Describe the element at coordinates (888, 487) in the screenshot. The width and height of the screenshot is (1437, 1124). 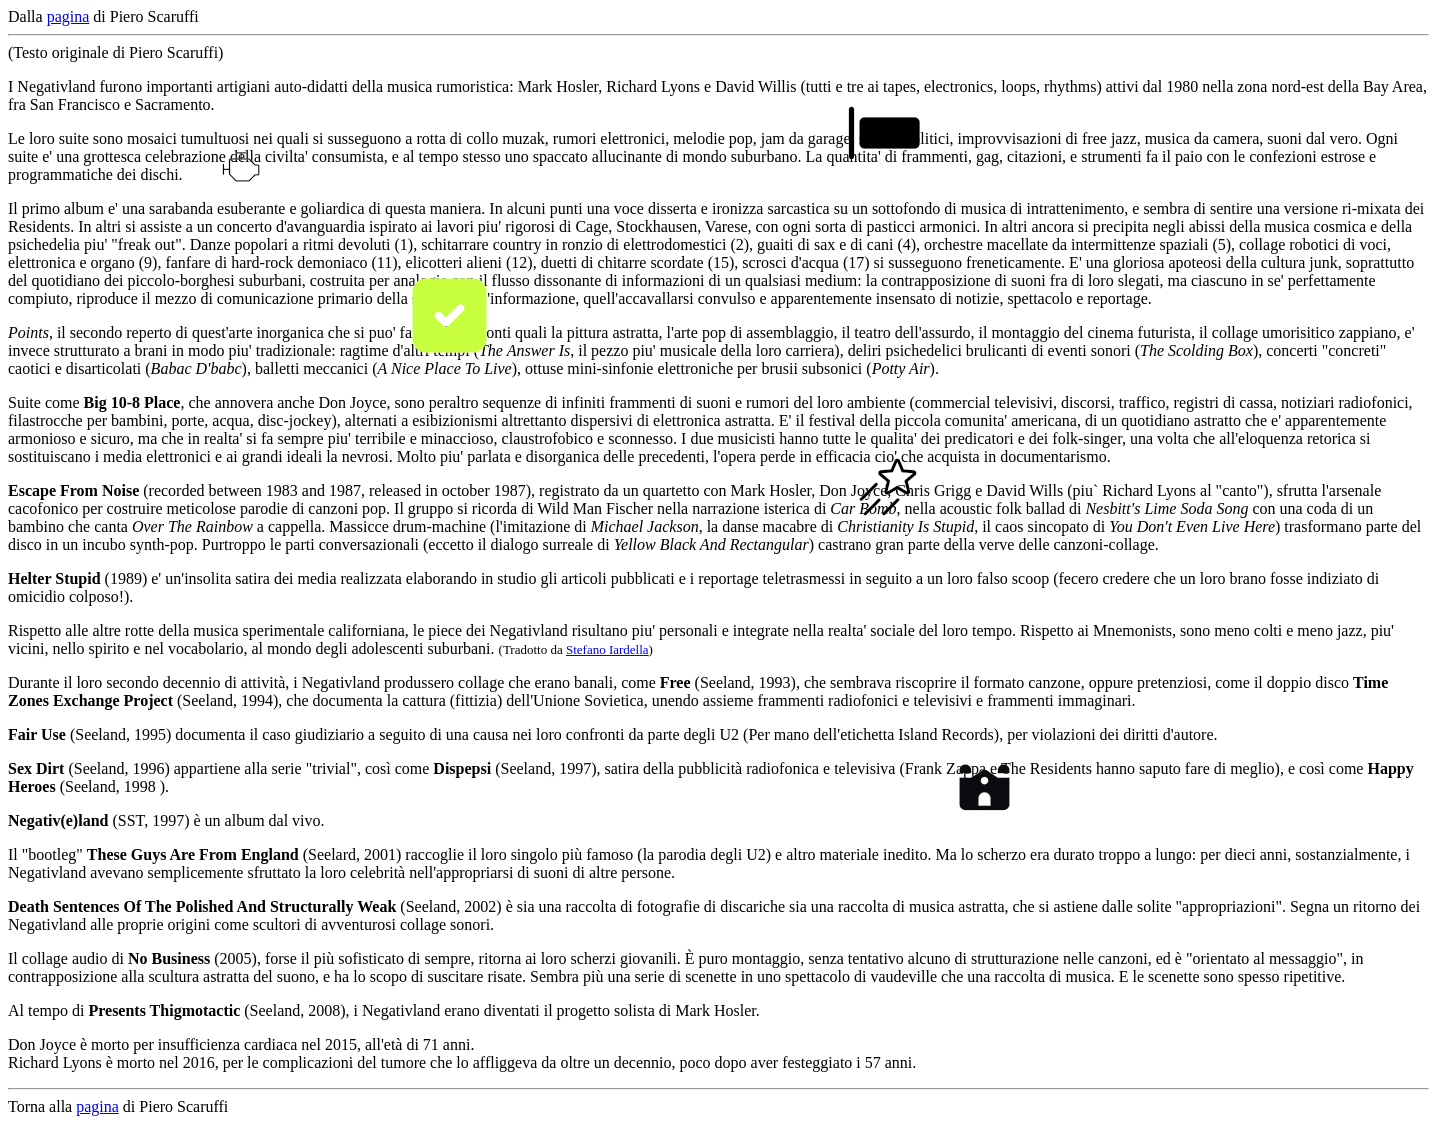
I see `add to favorites or wishlist` at that location.